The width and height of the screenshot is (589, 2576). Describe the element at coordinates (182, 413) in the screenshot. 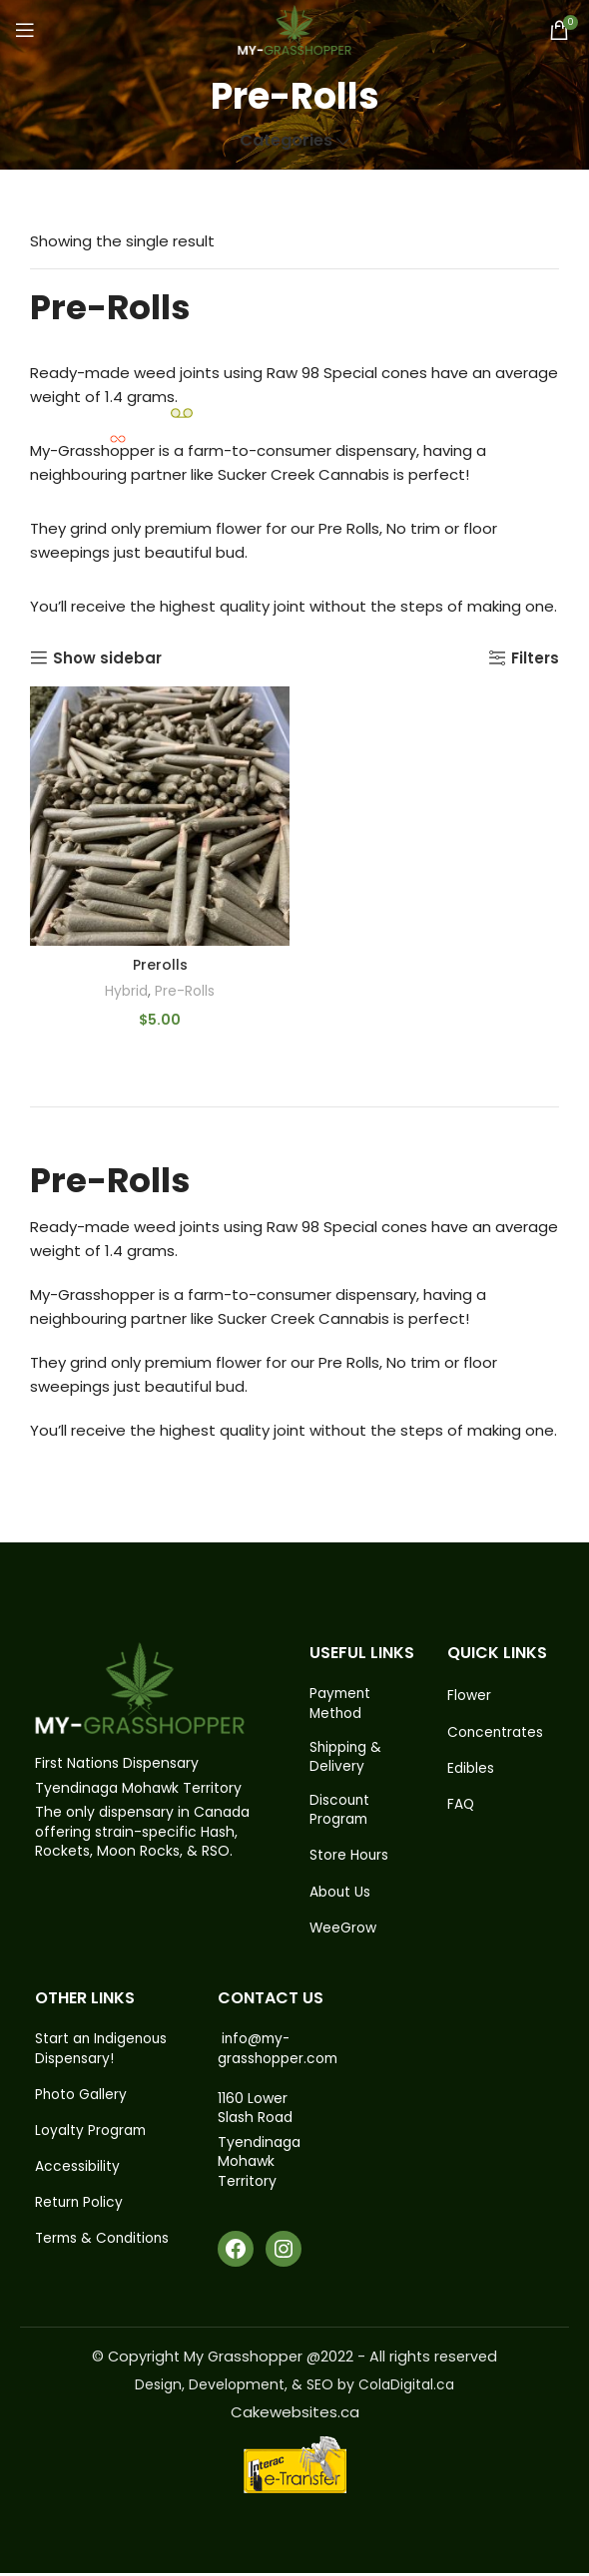

I see `access voicemail messages` at that location.